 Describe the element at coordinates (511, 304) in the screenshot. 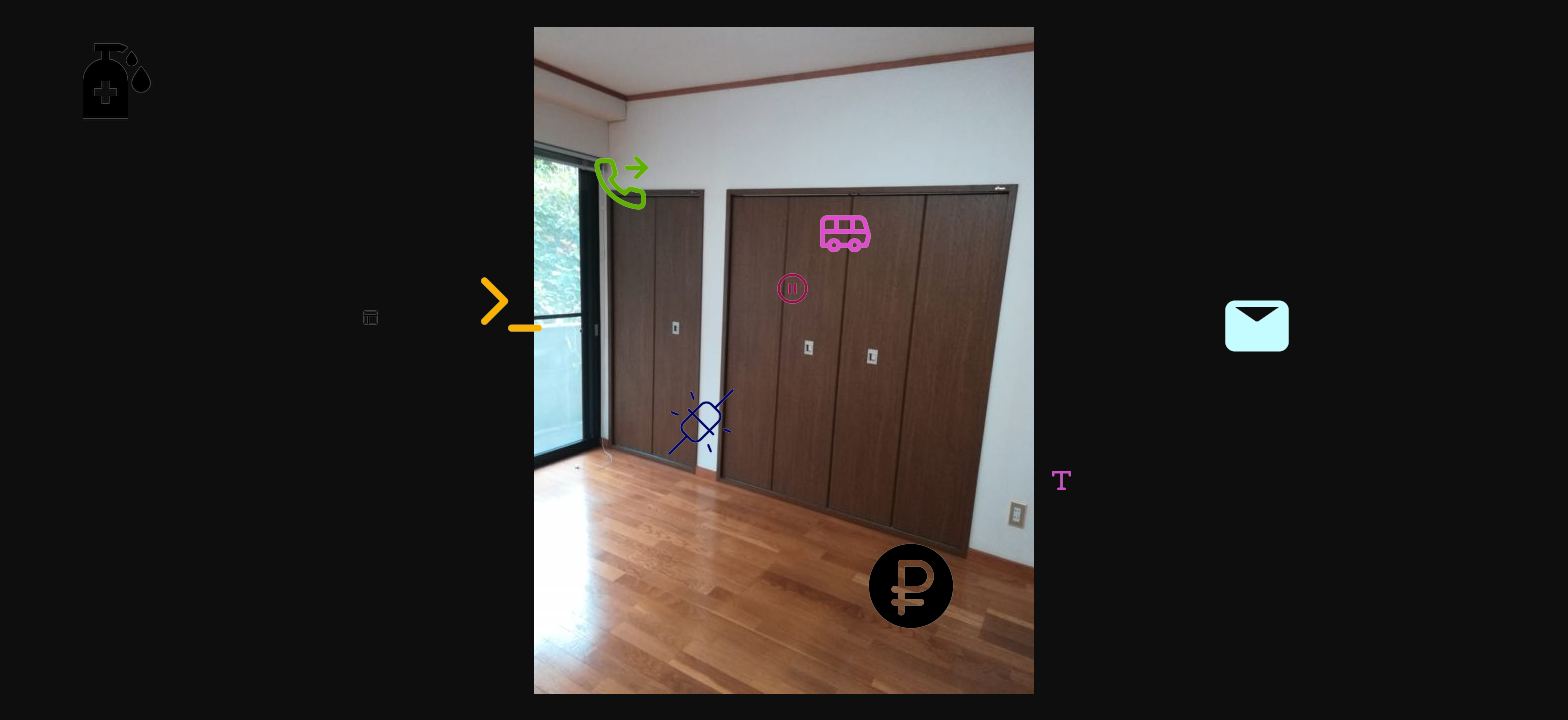

I see `open the command line or terminal` at that location.